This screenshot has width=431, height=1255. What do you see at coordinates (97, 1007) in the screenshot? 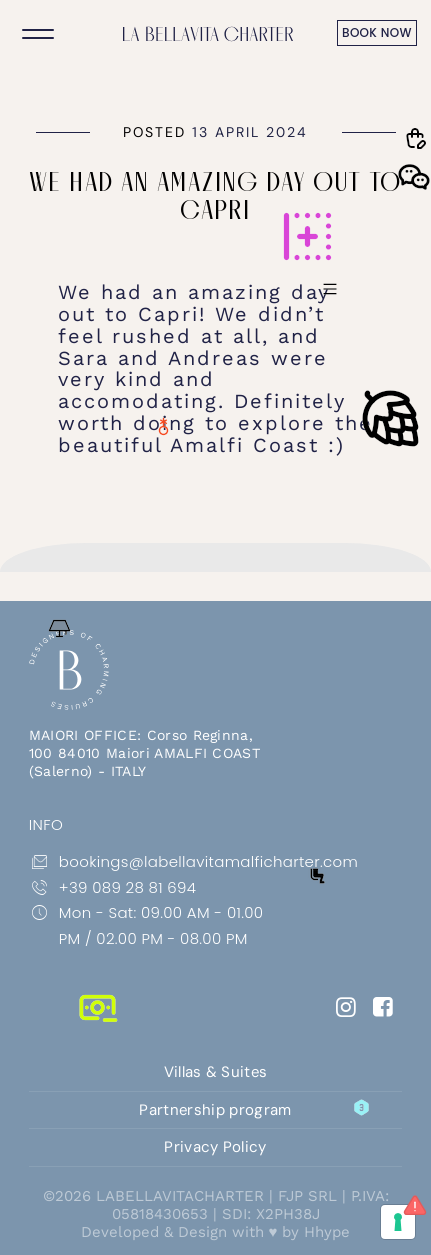
I see `subtract funds or reduce balance` at bounding box center [97, 1007].